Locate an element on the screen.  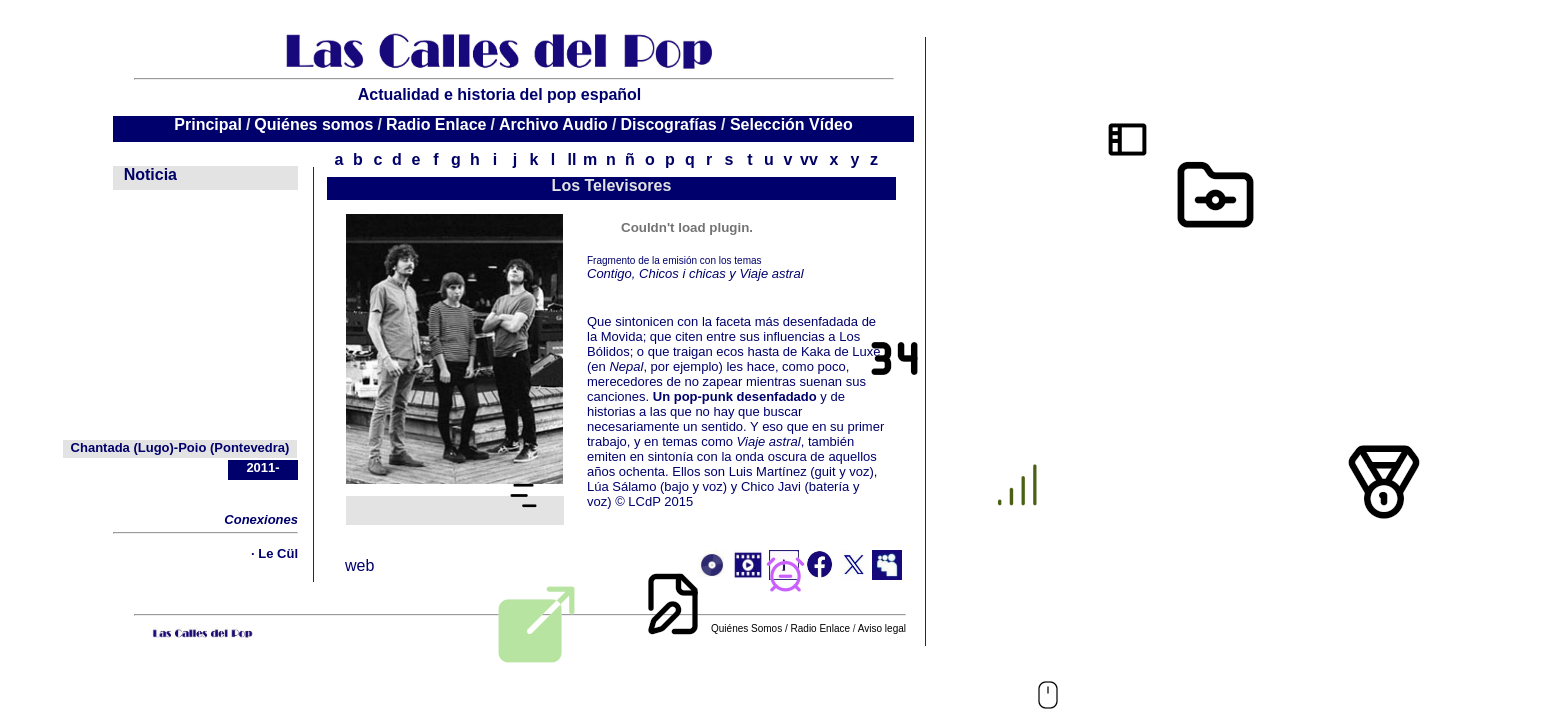
edit this document is located at coordinates (673, 604).